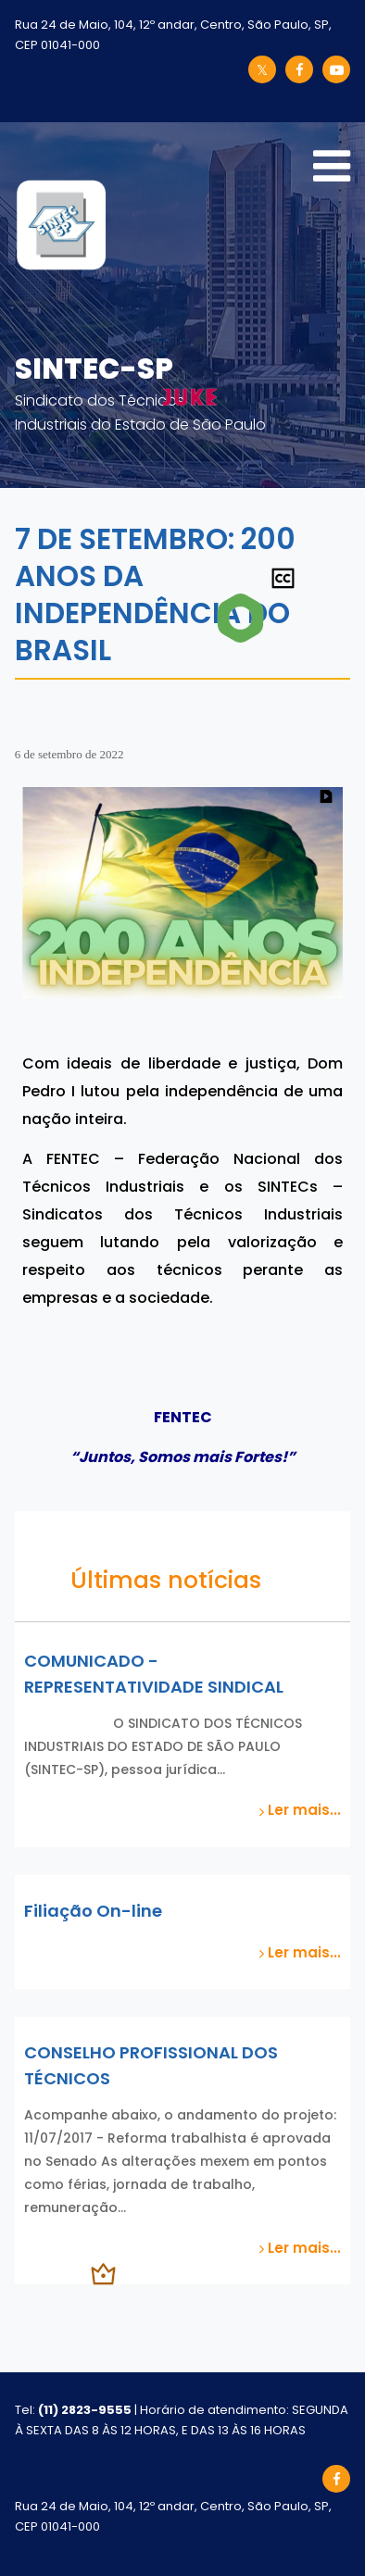  Describe the element at coordinates (103, 2274) in the screenshot. I see `indicates VIP or premium membership status` at that location.